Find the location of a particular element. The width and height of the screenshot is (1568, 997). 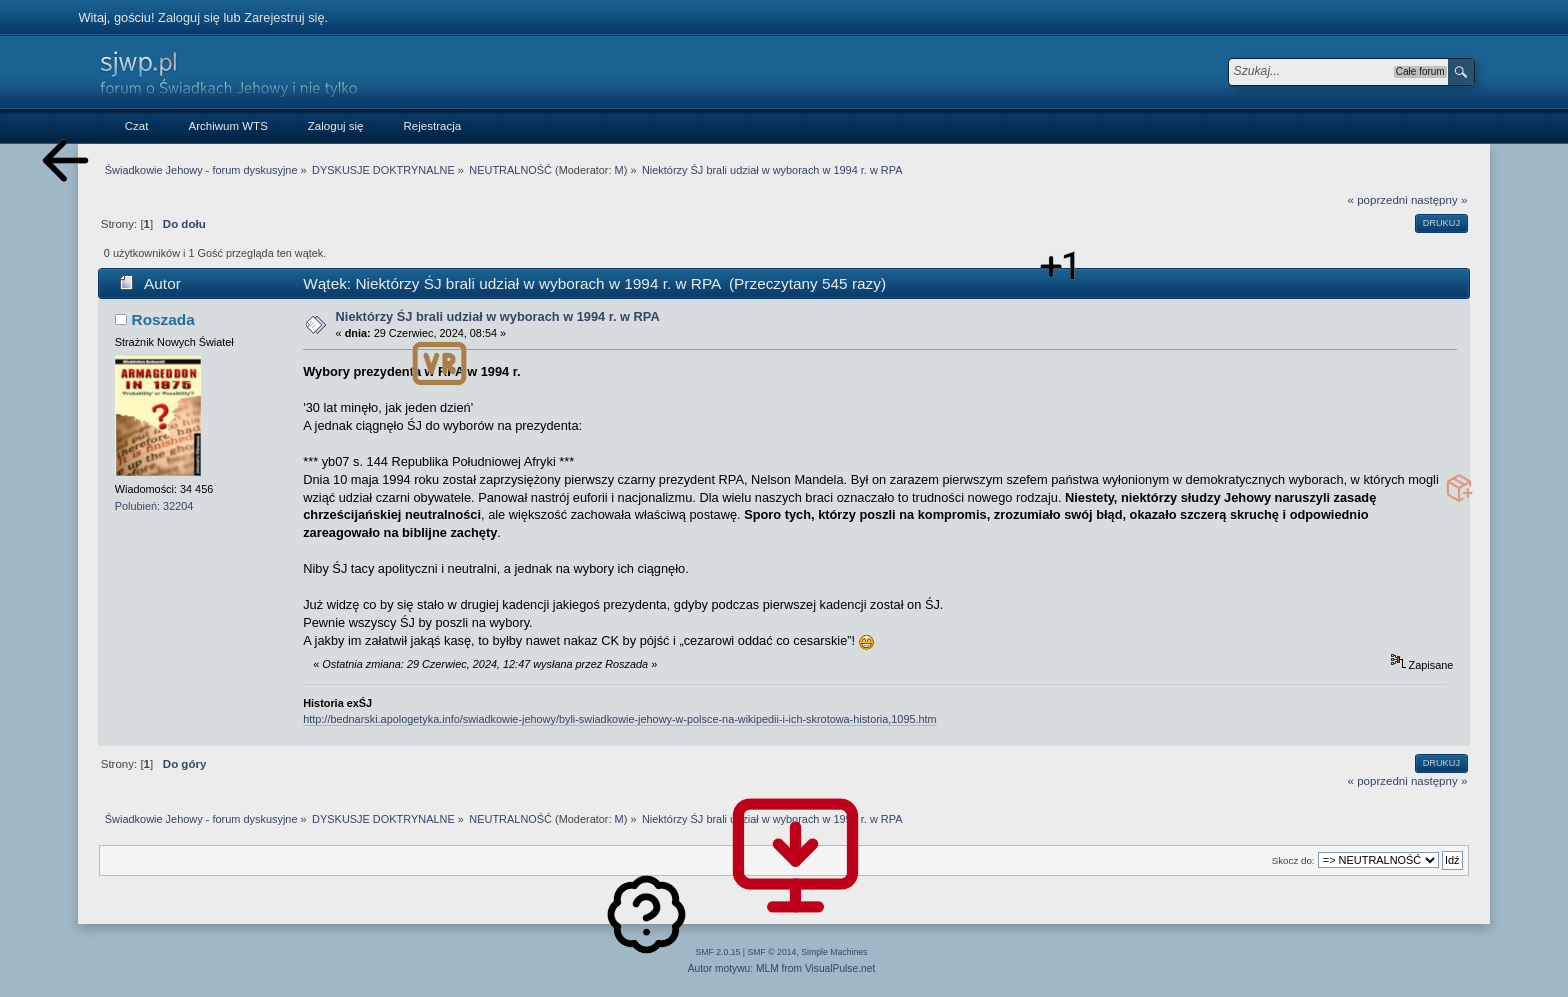

download to computer is located at coordinates (795, 855).